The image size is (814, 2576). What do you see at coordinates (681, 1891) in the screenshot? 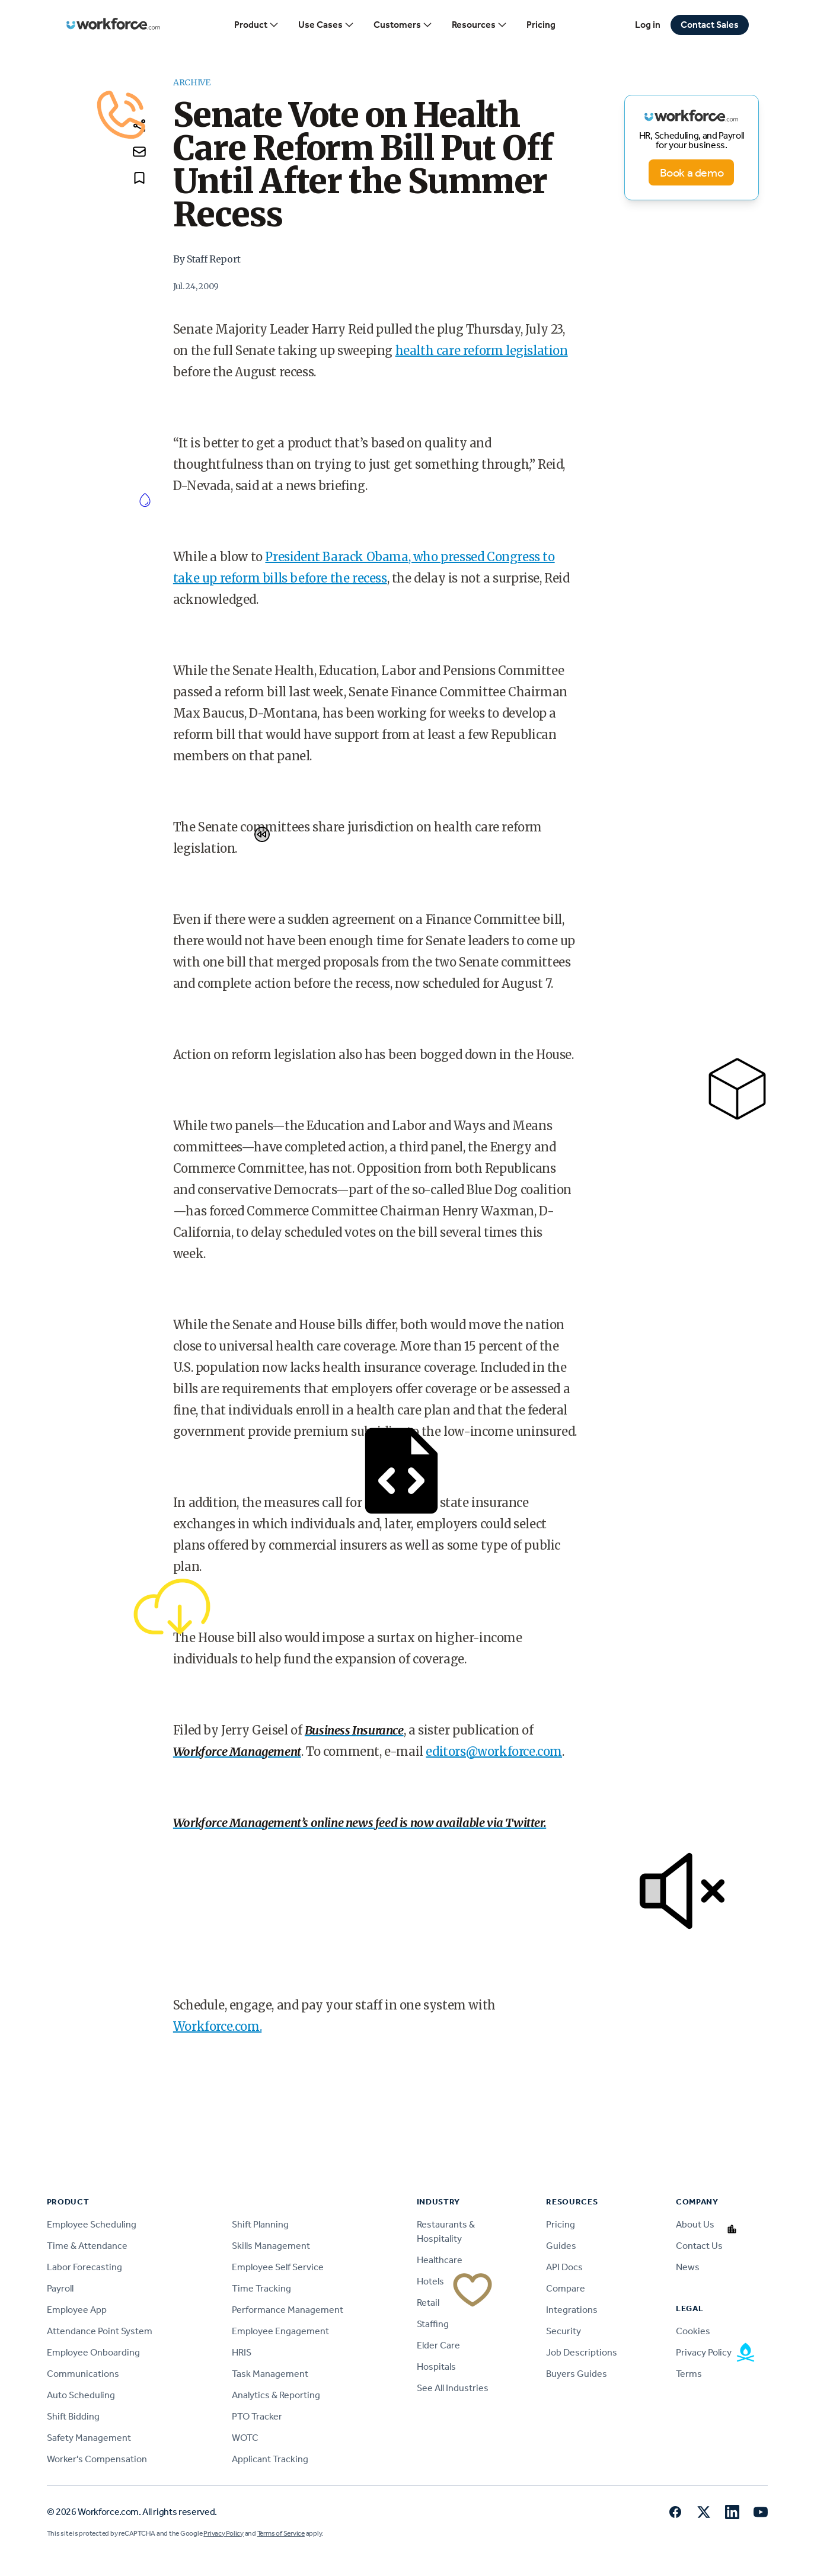
I see `mute audio or sound` at bounding box center [681, 1891].